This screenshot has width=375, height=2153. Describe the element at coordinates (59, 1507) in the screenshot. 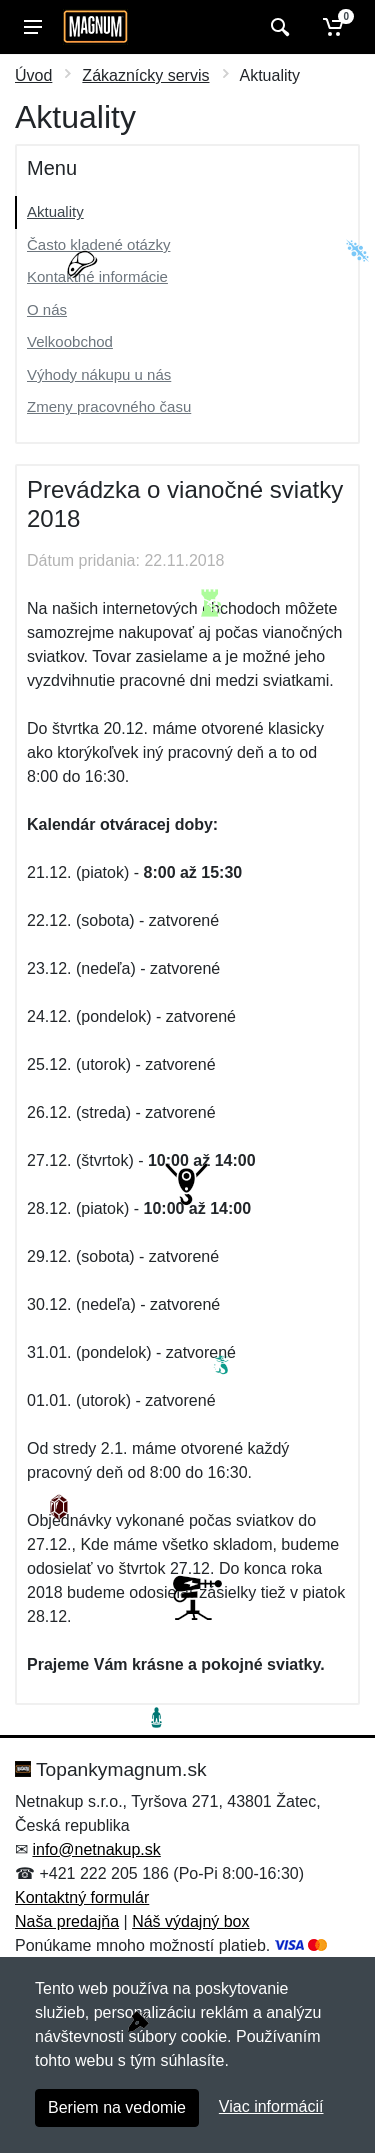

I see `collect or spend in-game currency` at that location.